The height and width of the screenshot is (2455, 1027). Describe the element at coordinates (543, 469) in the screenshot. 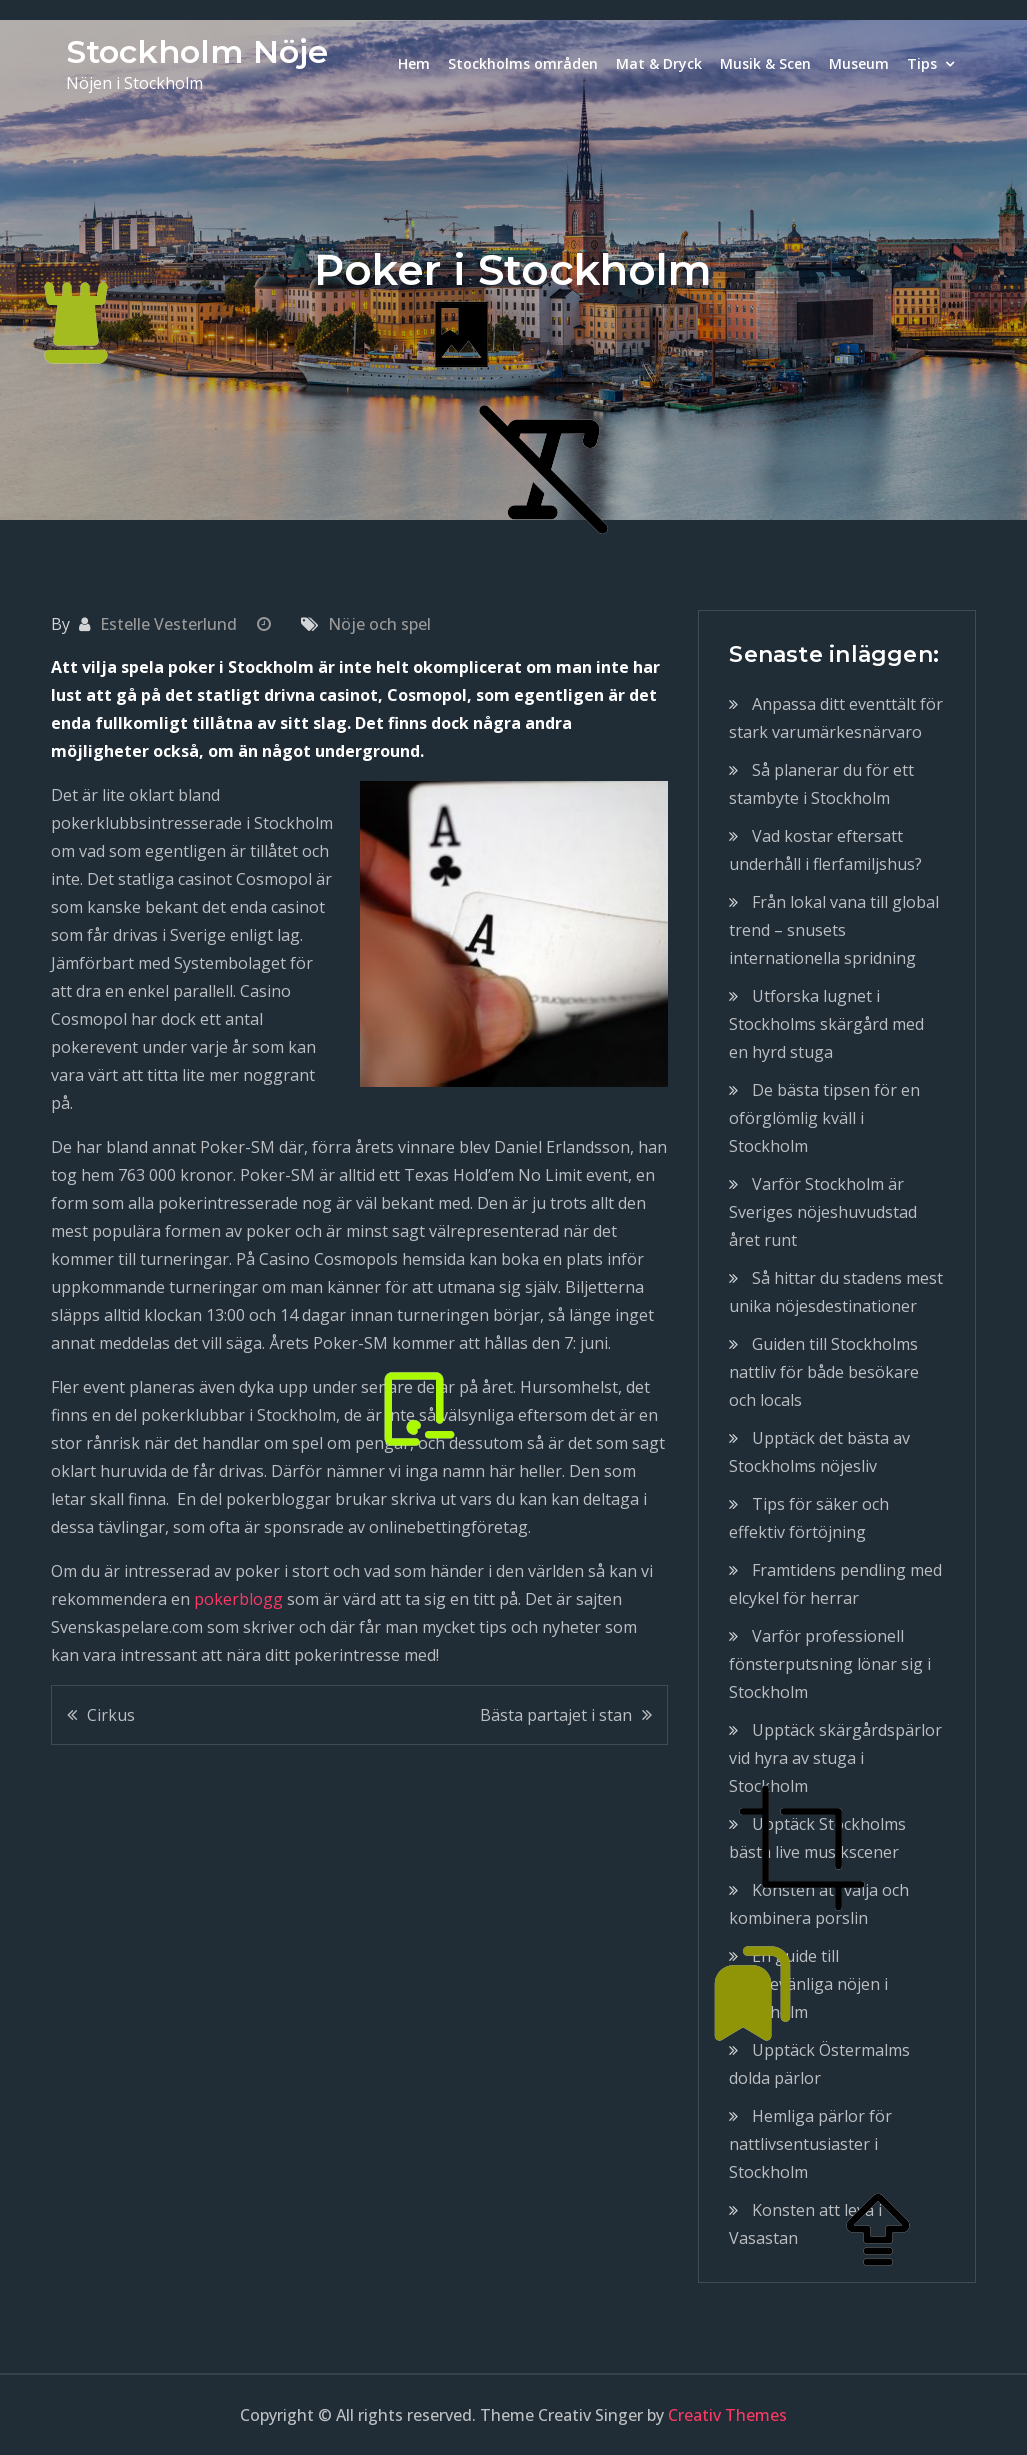

I see `clear text formatting` at that location.